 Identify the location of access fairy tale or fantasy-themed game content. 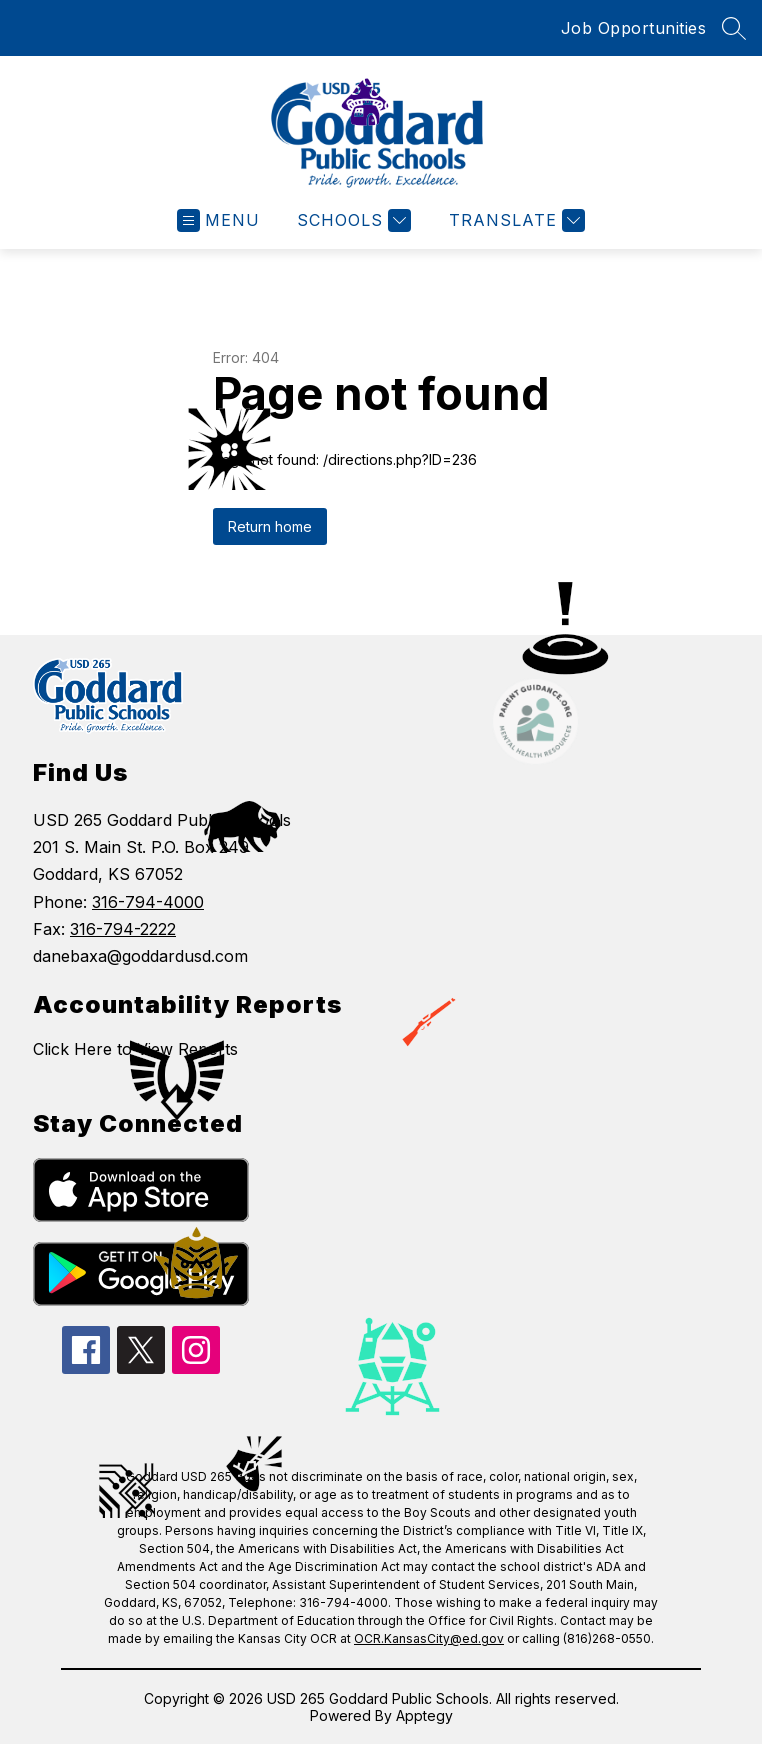
(365, 102).